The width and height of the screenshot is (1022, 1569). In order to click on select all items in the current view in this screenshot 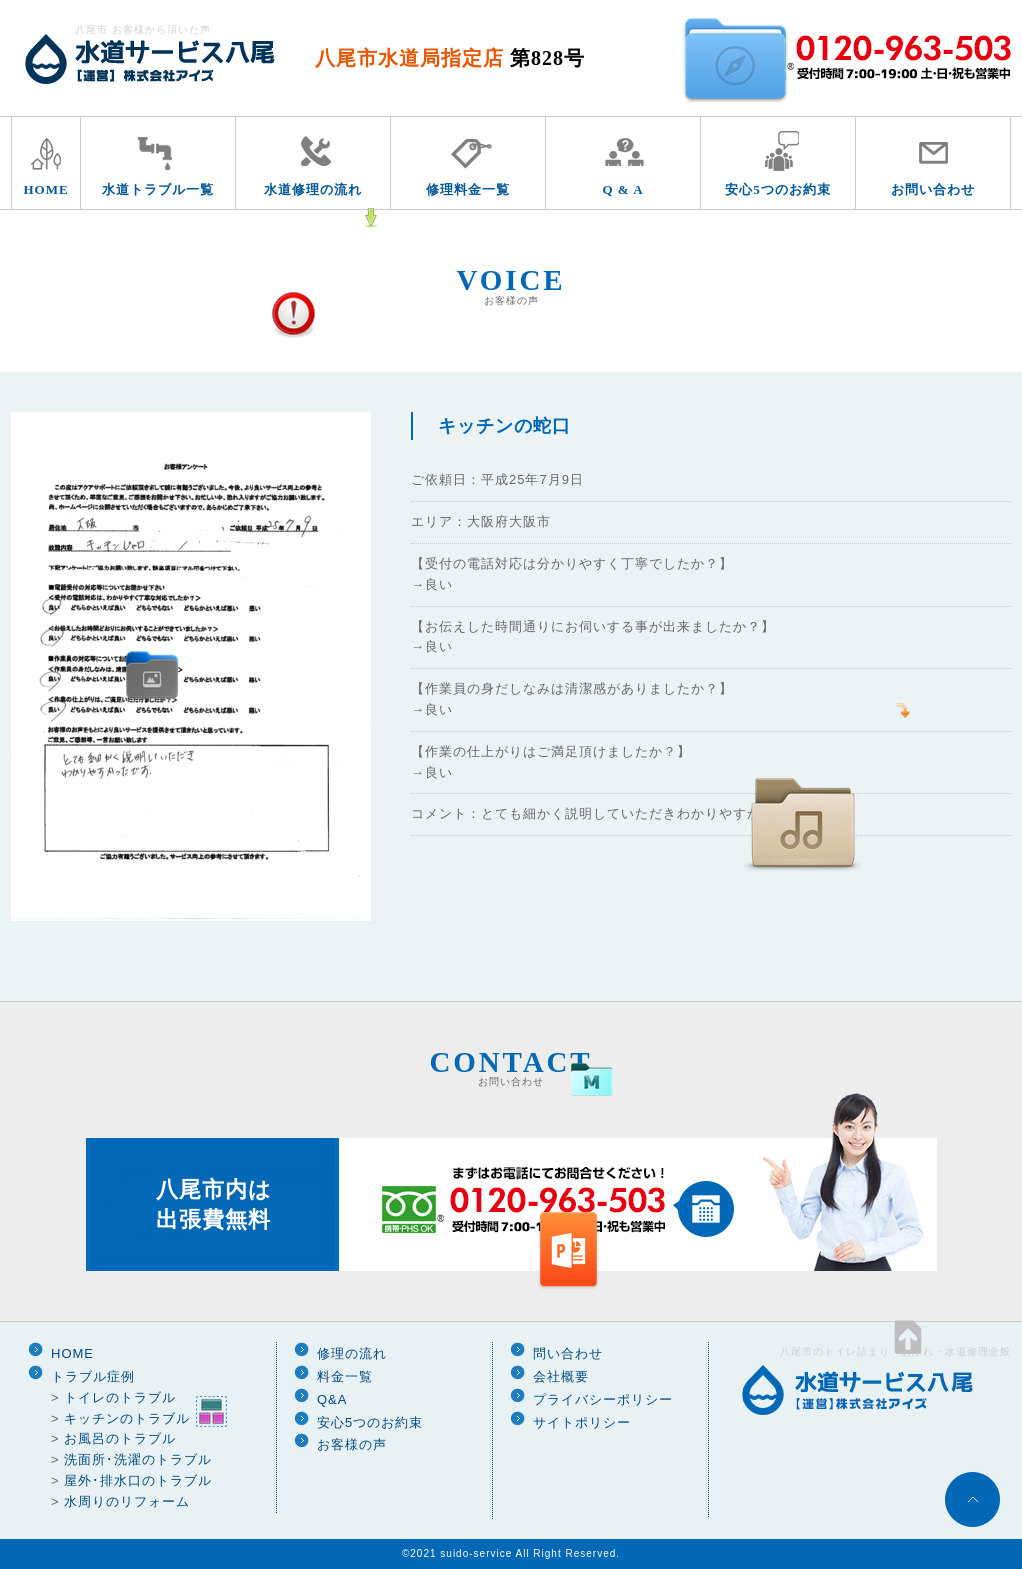, I will do `click(211, 1411)`.